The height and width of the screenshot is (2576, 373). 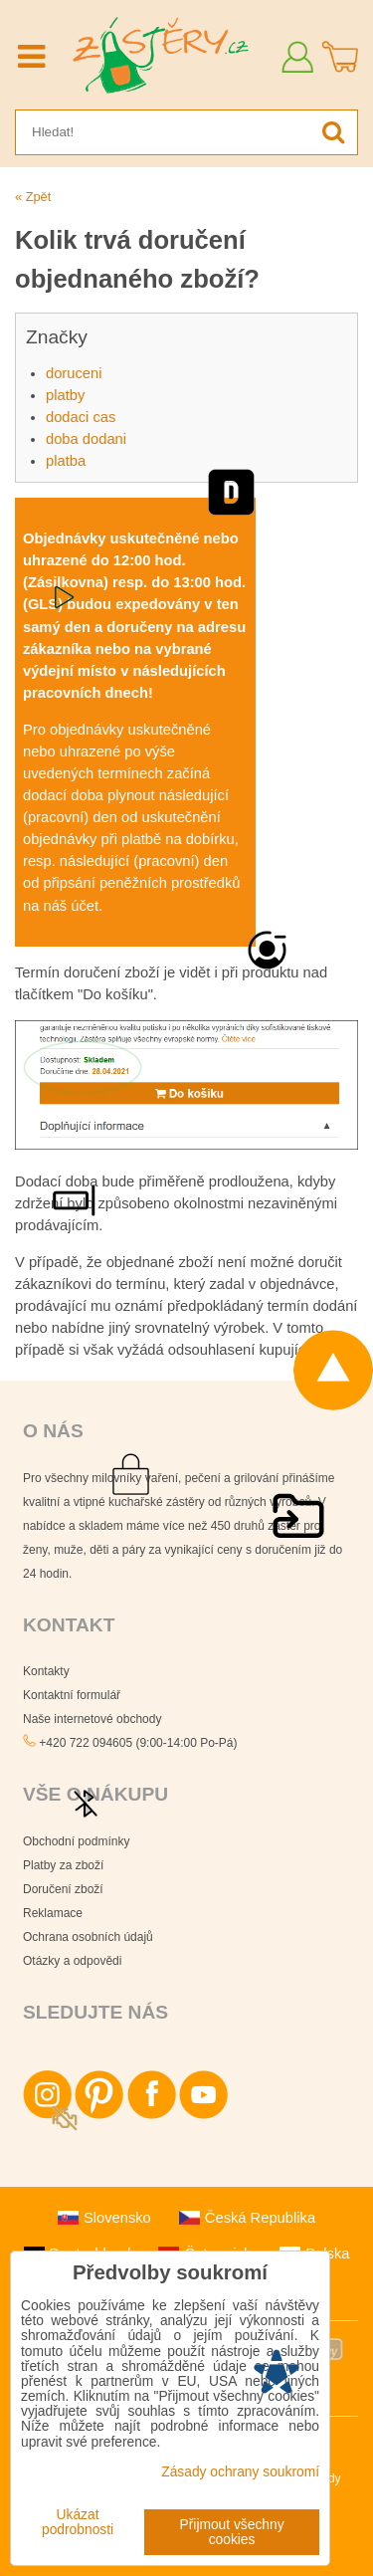 What do you see at coordinates (65, 2118) in the screenshot?
I see `engine disabled or turned off` at bounding box center [65, 2118].